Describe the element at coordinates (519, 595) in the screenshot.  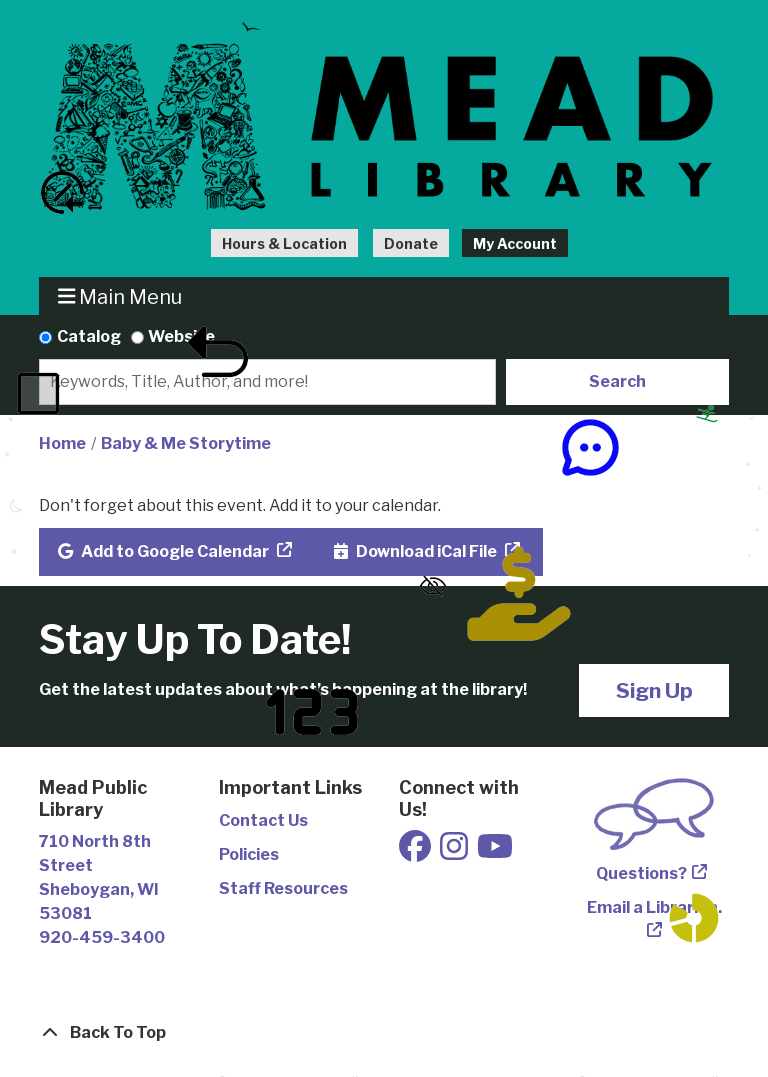
I see `make a payment or donation` at that location.